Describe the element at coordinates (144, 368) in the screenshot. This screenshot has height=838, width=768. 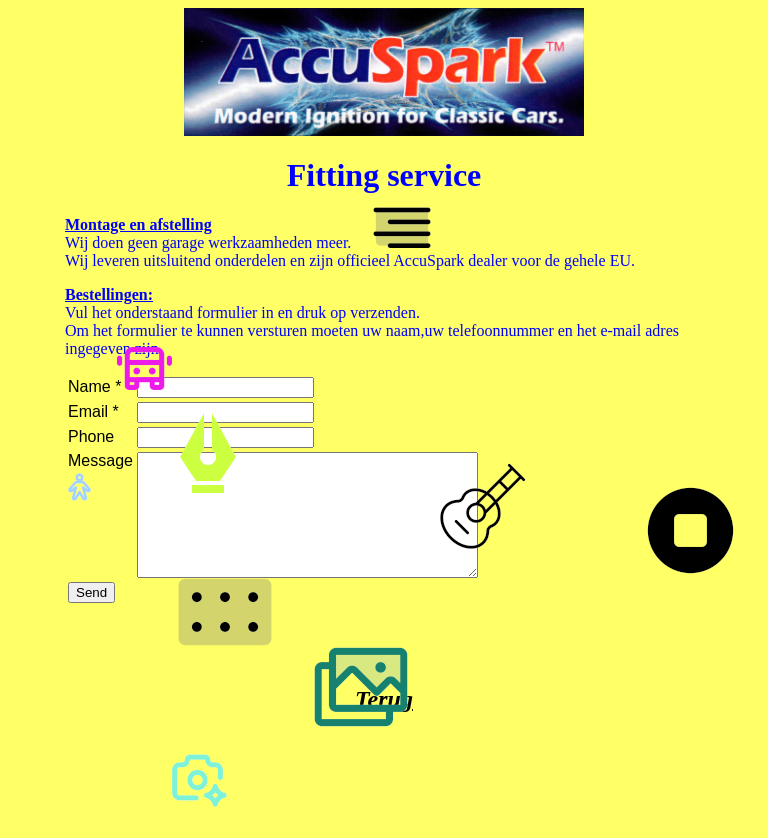
I see `view bus routes or schedules` at that location.